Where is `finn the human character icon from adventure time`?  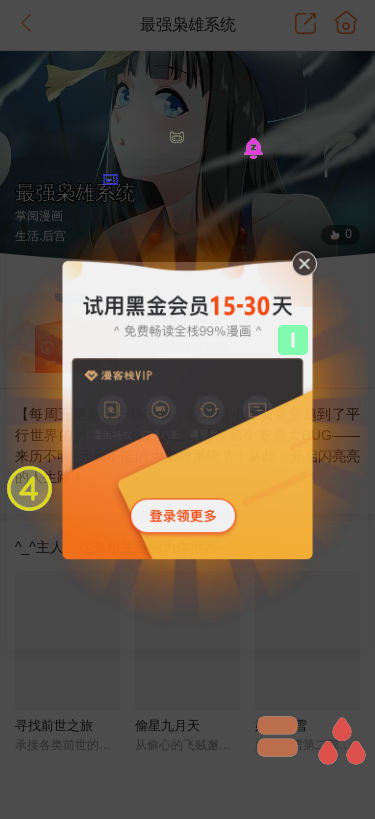
finn the human character icon from adventure time is located at coordinates (177, 137).